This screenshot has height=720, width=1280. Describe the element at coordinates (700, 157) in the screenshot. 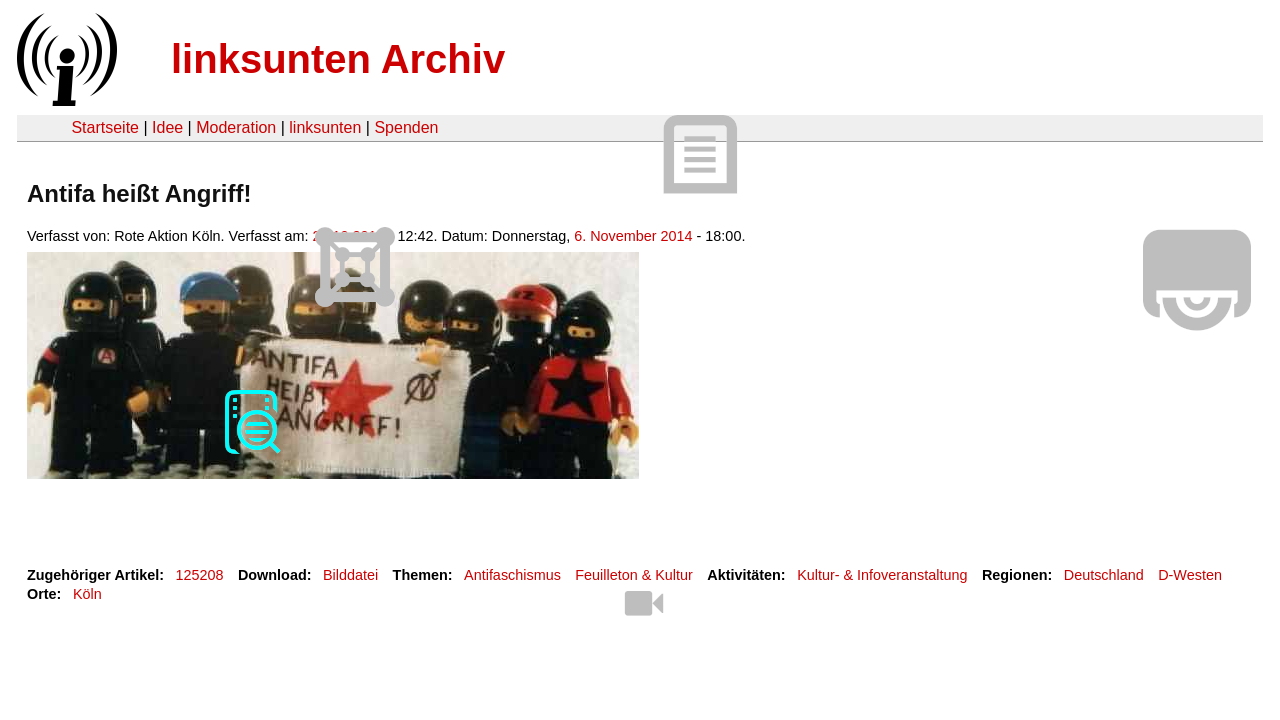

I see `access multi-disk or RAID storage drive` at that location.